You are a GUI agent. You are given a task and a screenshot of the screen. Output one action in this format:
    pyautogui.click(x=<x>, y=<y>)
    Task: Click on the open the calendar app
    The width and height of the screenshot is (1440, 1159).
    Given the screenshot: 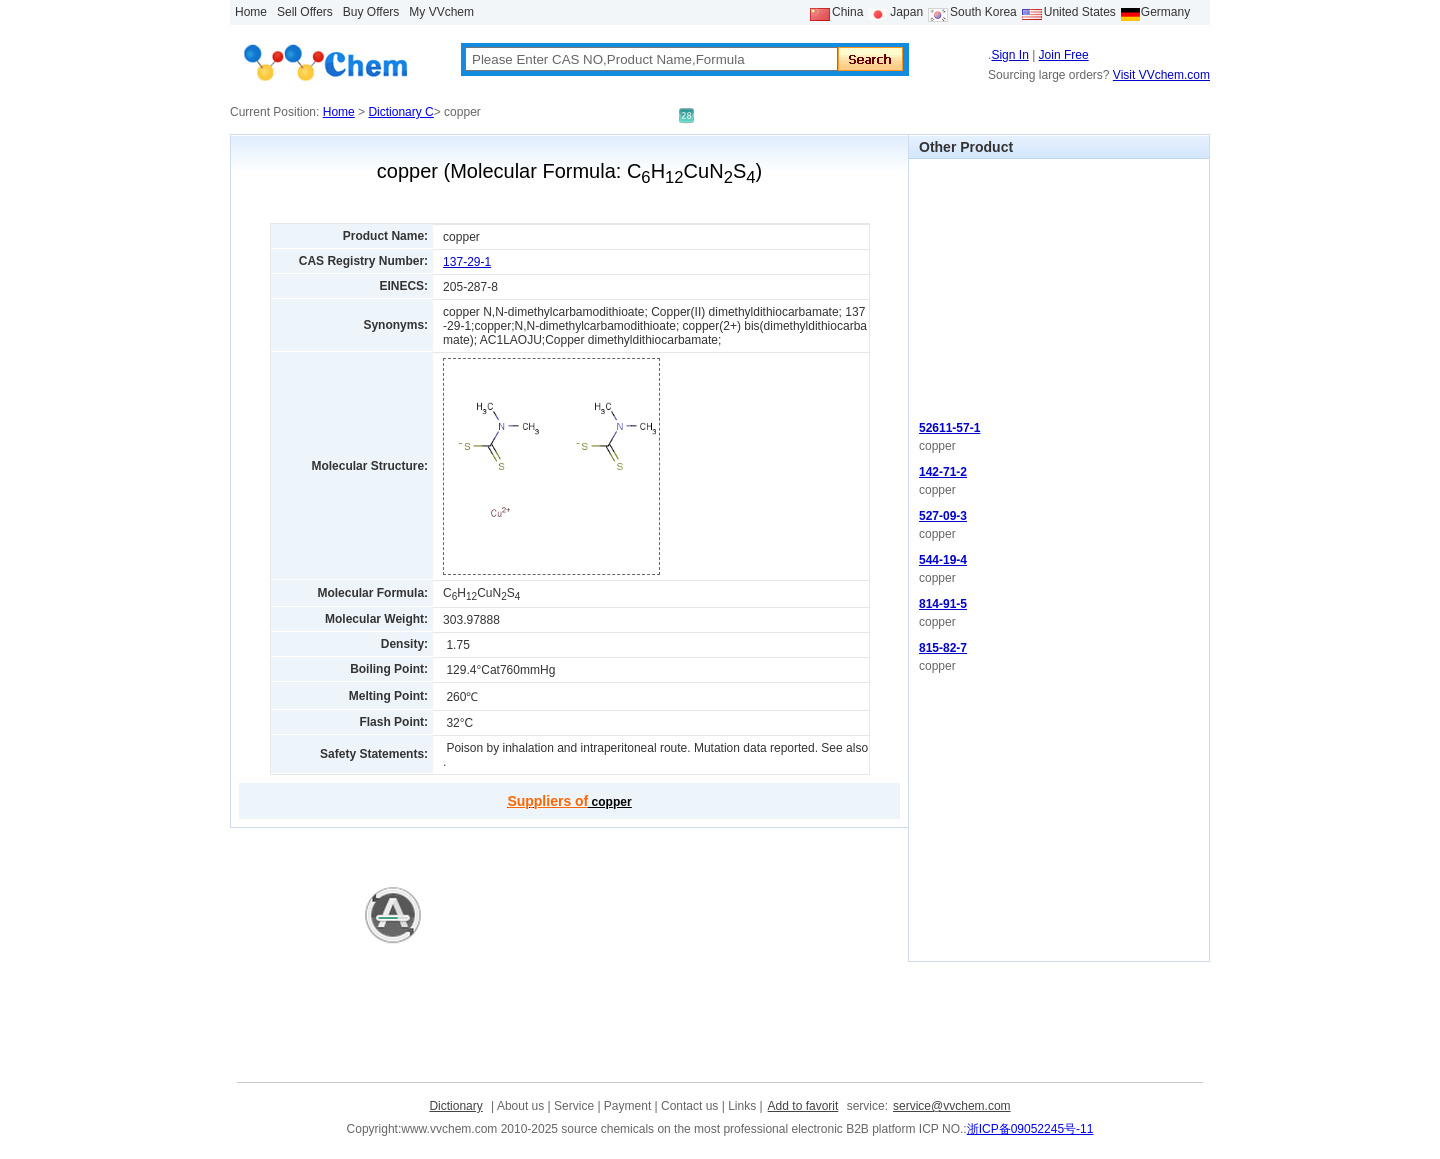 What is the action you would take?
    pyautogui.click(x=686, y=115)
    